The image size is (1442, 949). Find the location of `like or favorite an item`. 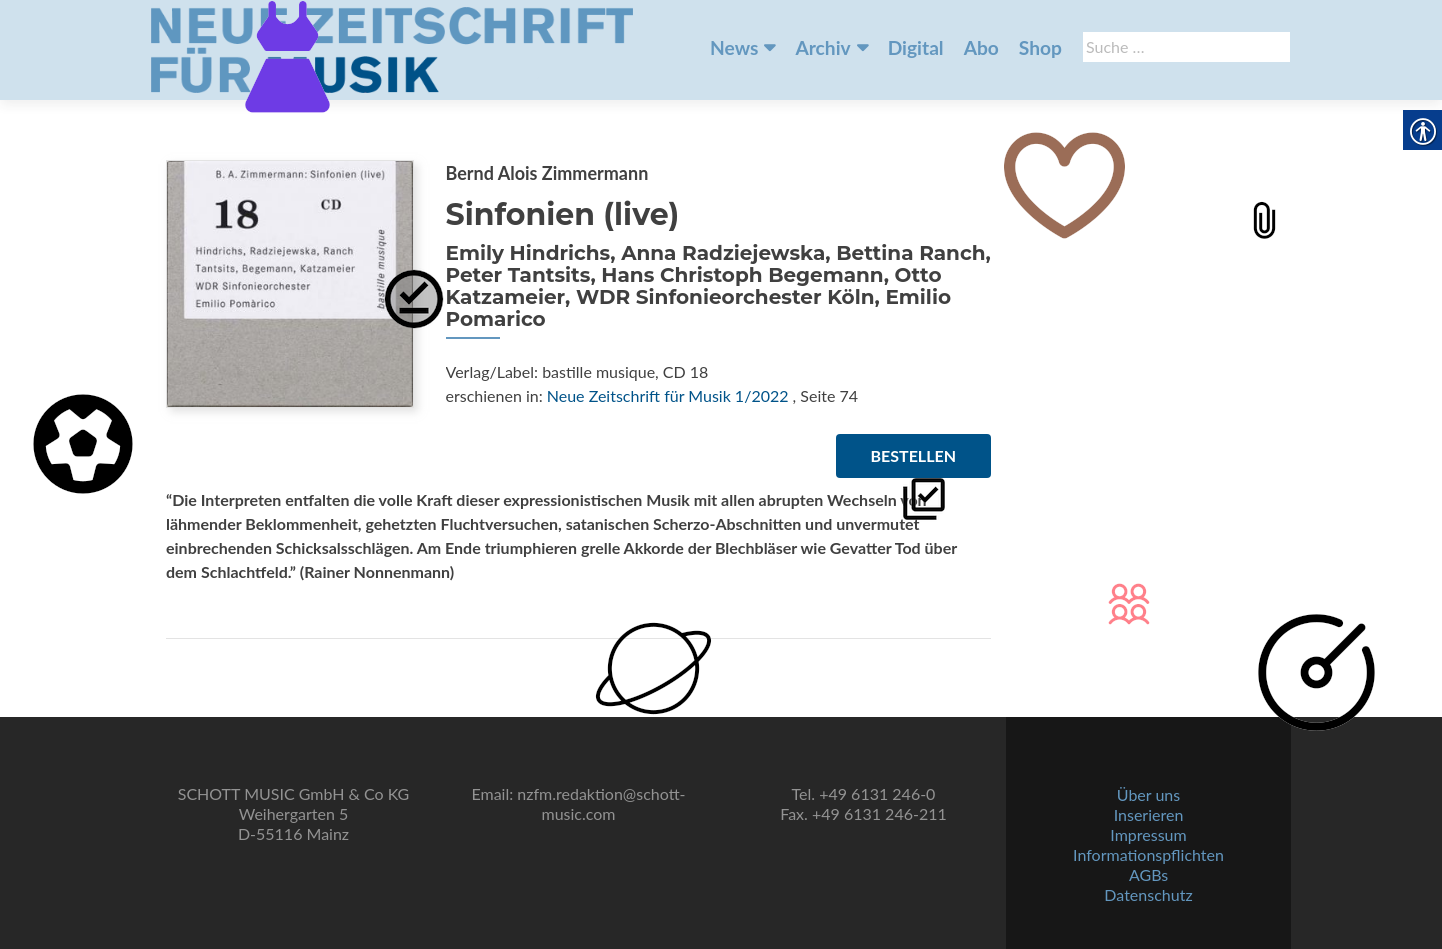

like or favorite an item is located at coordinates (1064, 185).